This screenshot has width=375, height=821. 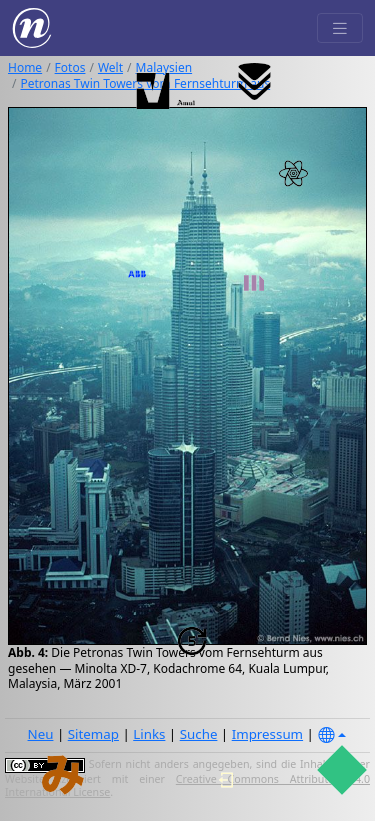 What do you see at coordinates (137, 274) in the screenshot?
I see `ABB company logo` at bounding box center [137, 274].